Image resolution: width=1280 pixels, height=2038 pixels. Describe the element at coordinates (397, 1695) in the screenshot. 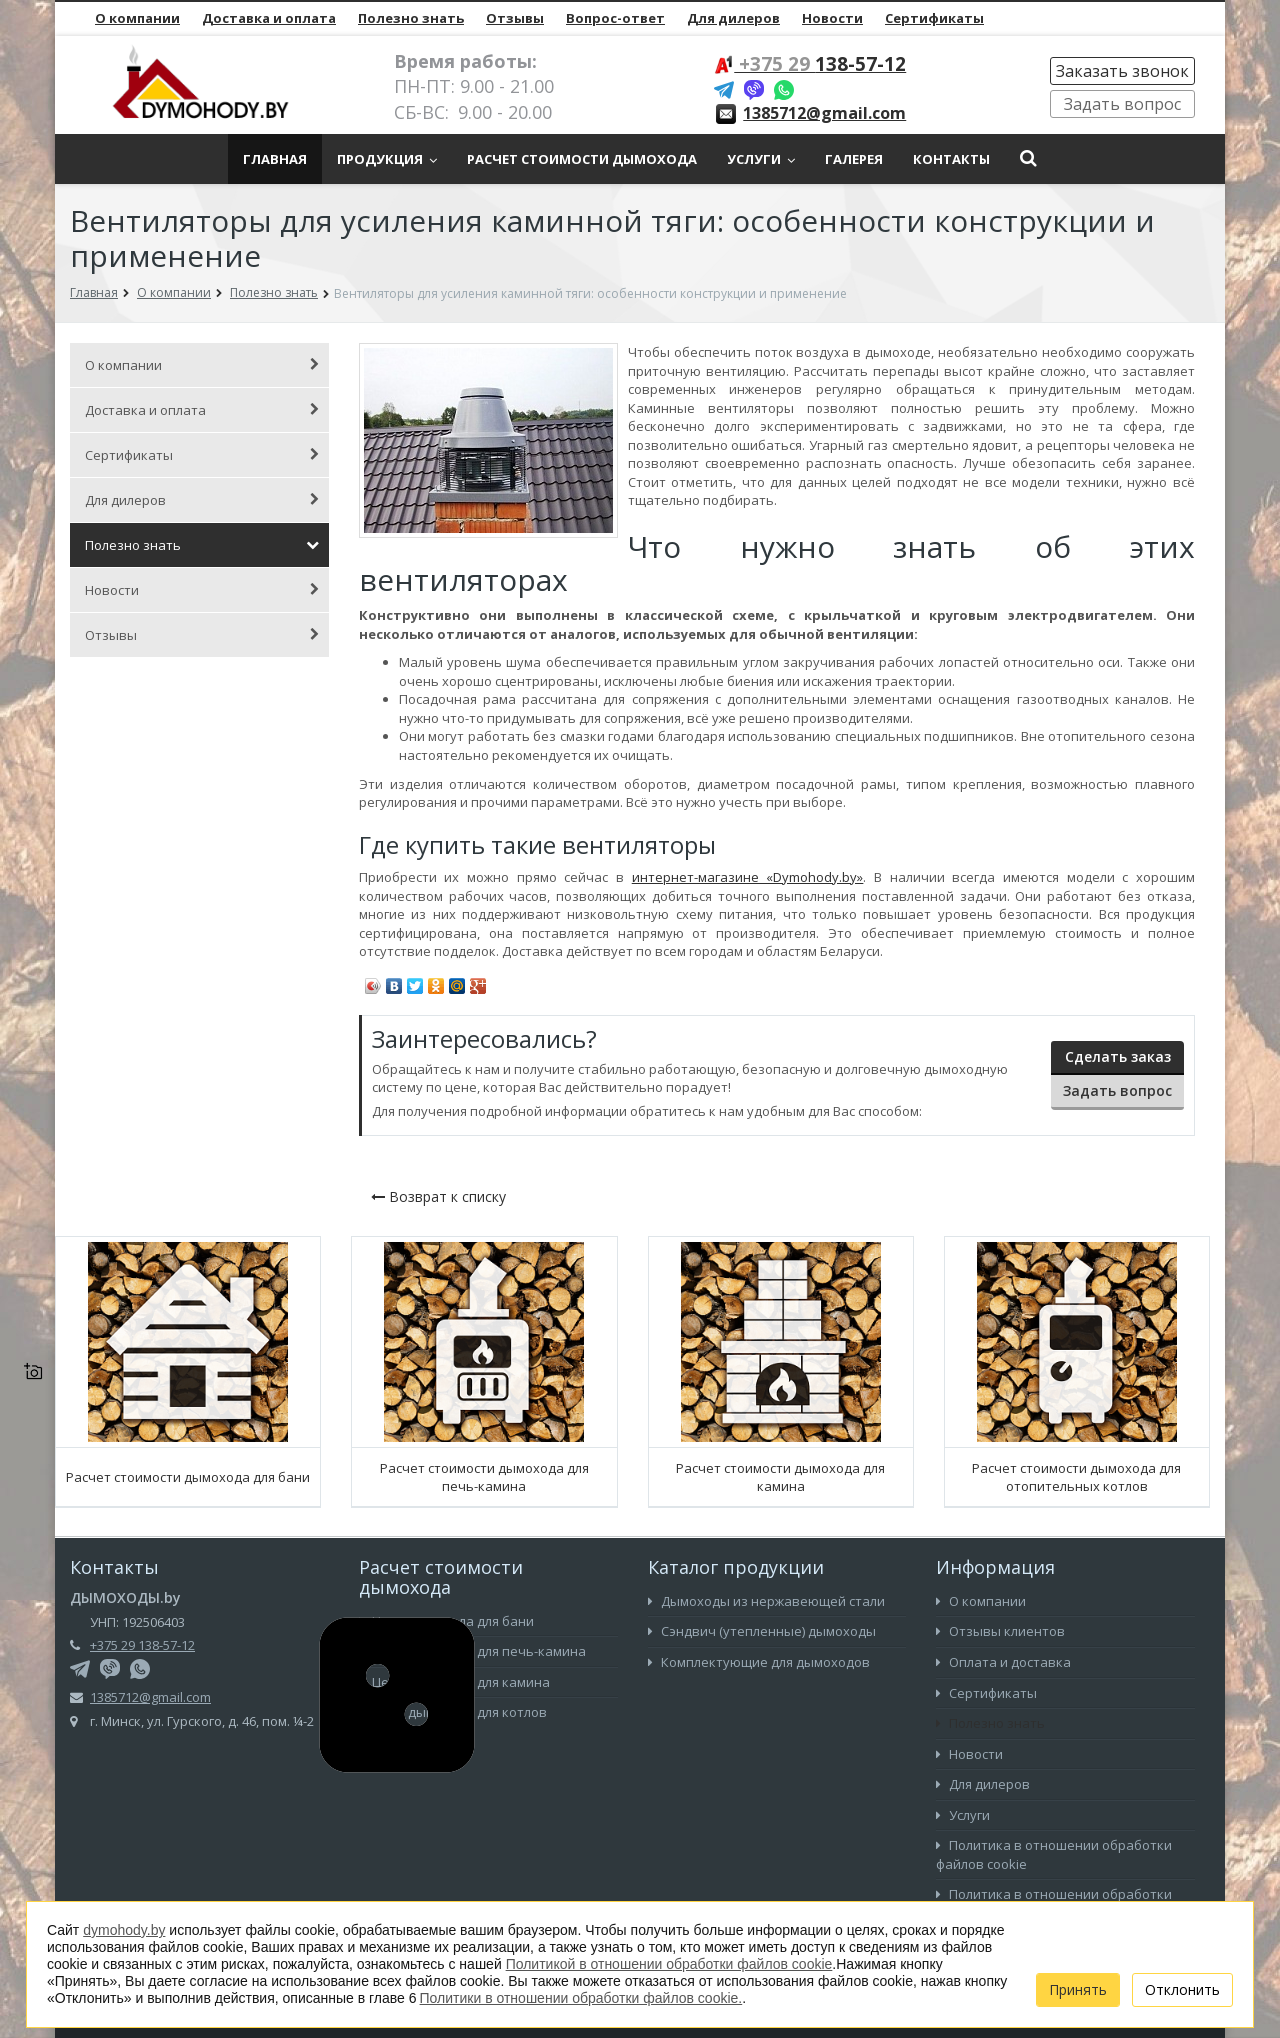

I see `roll dice or generate random number` at that location.